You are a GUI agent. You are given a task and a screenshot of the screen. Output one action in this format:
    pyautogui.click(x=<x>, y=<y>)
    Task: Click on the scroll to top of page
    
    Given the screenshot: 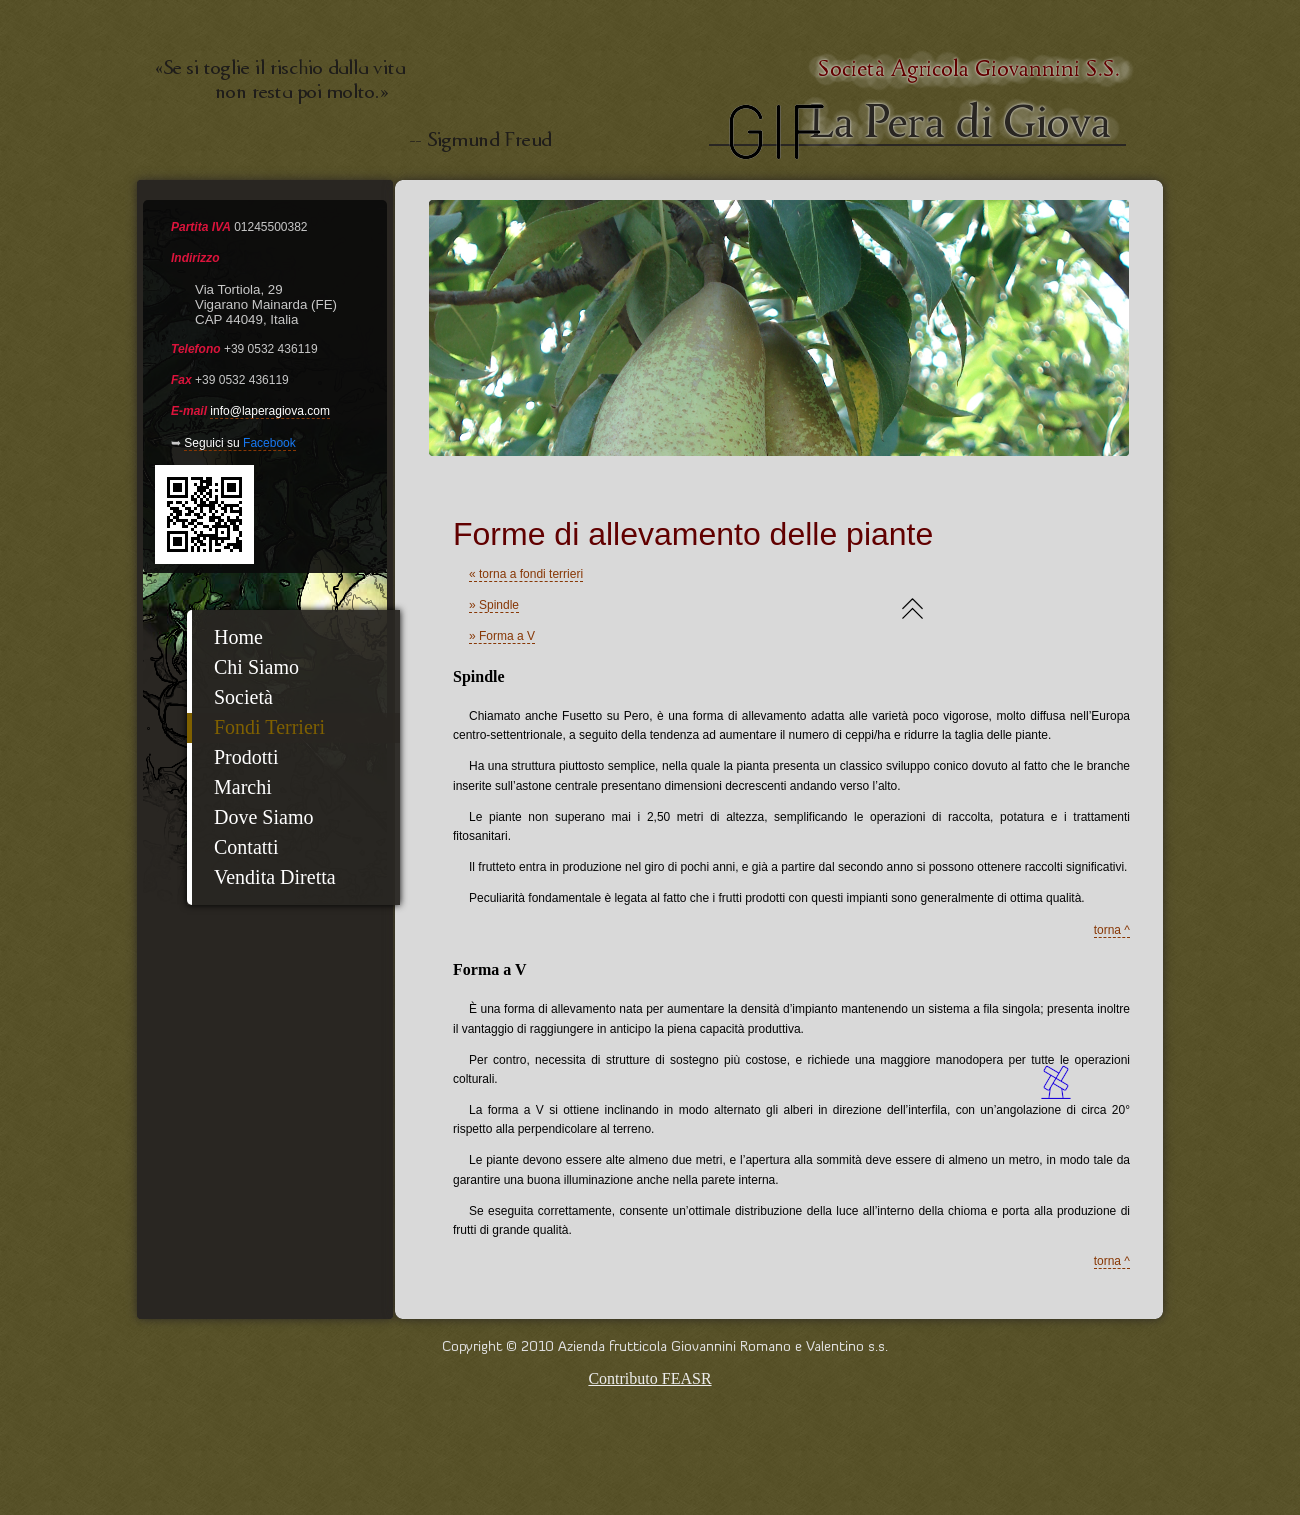 What is the action you would take?
    pyautogui.click(x=912, y=609)
    